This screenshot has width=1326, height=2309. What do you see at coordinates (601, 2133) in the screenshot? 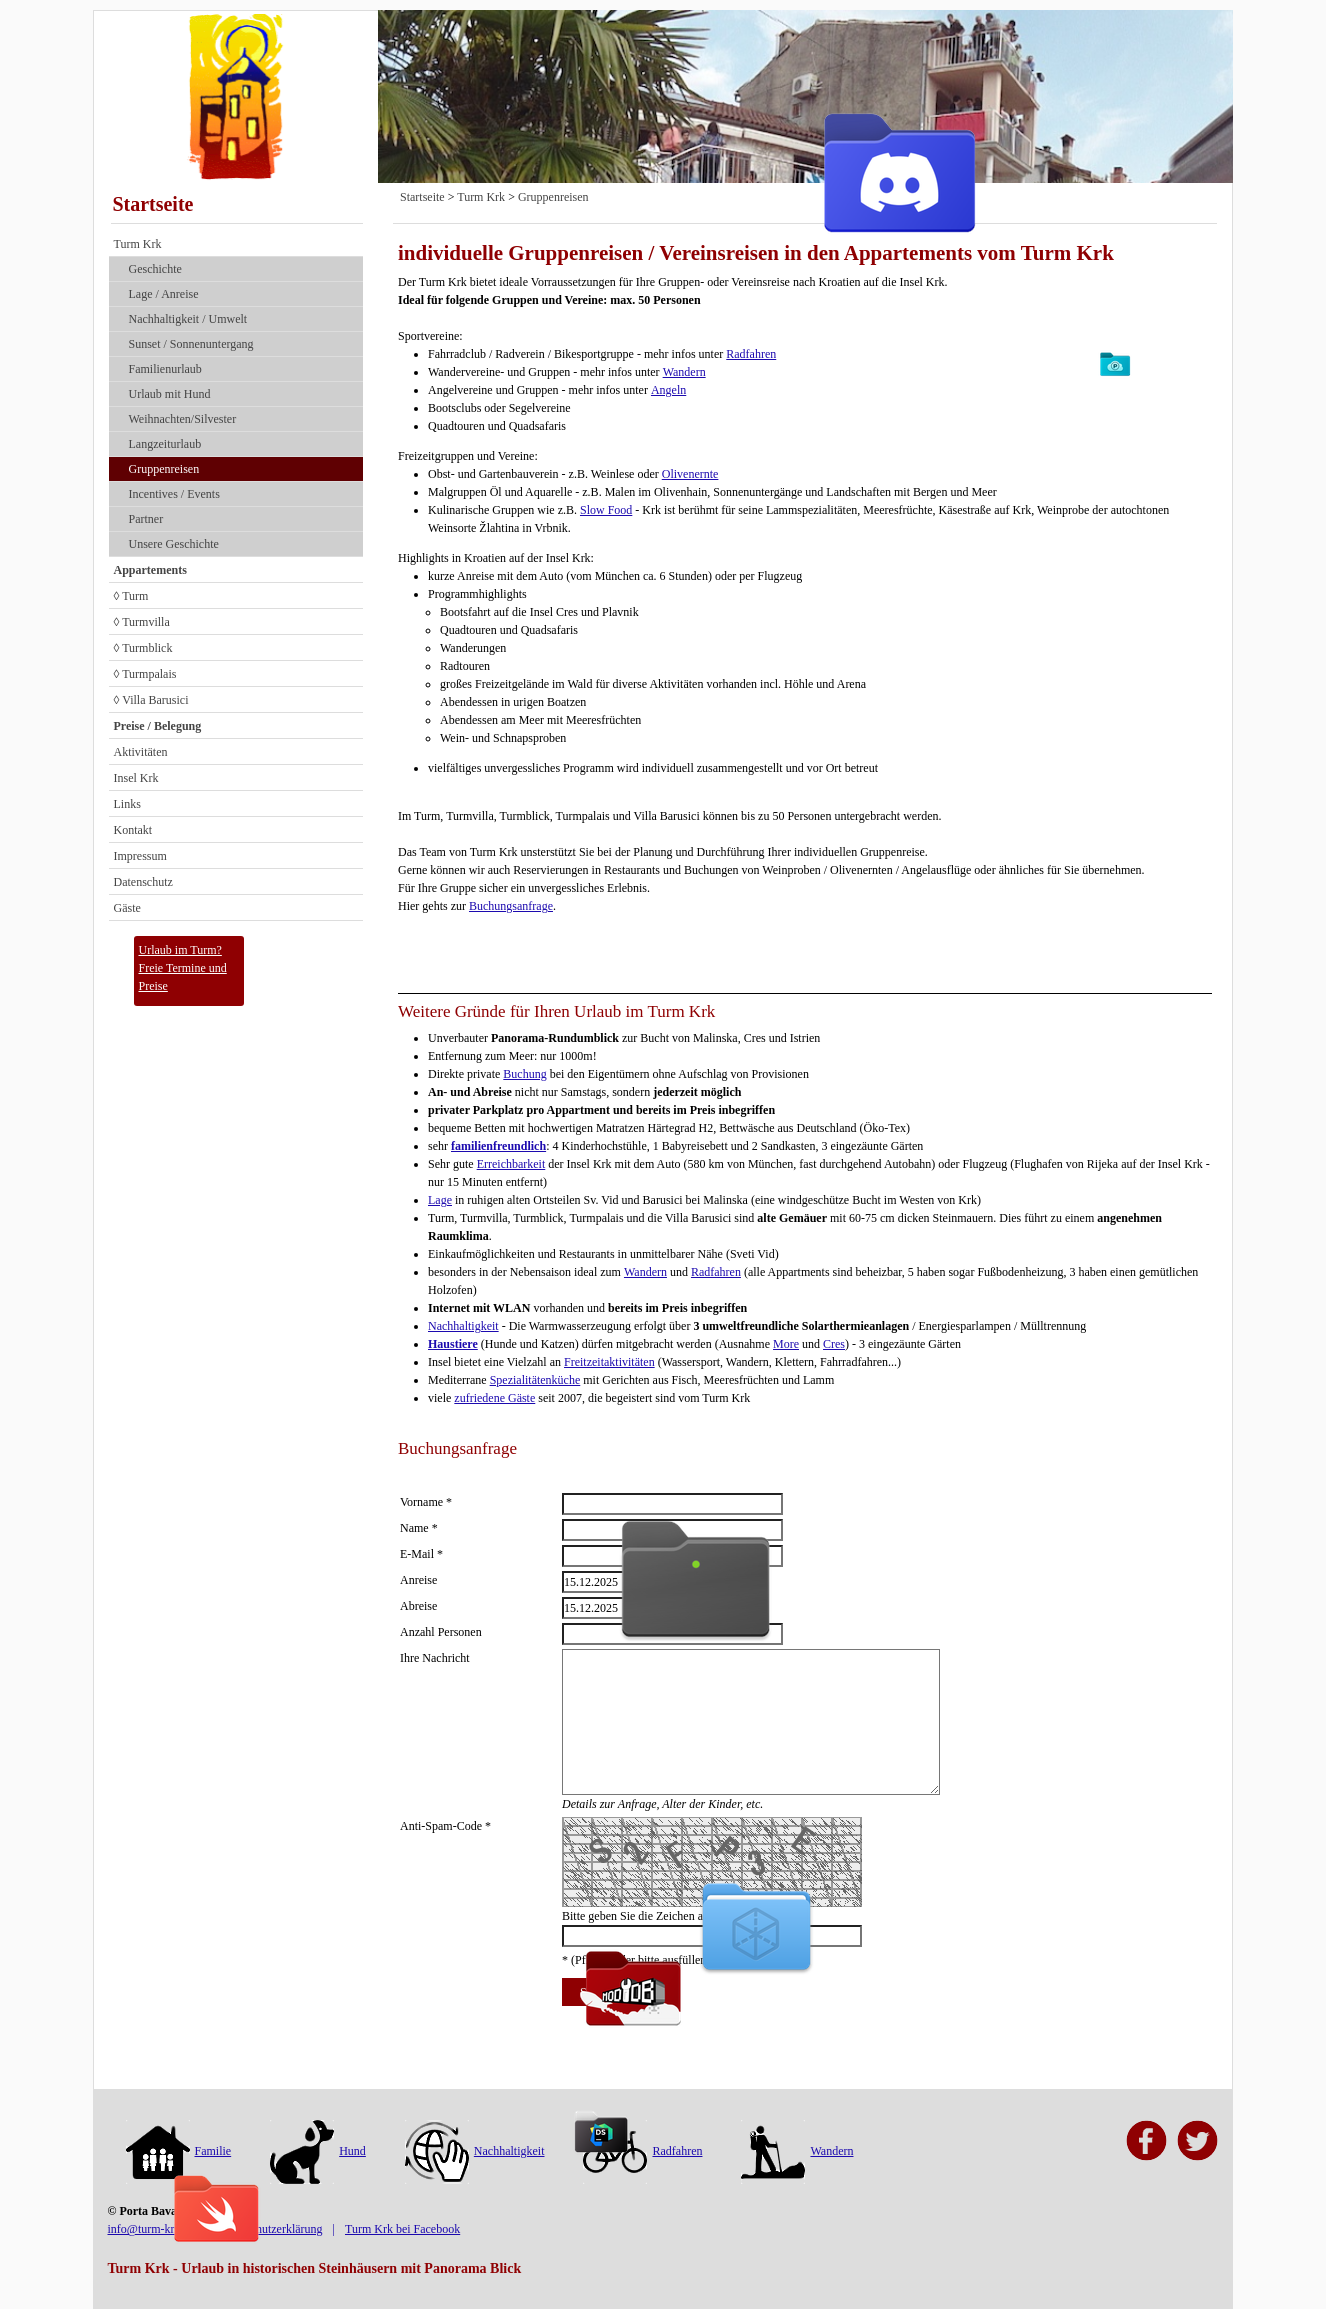
I see `folder containing JetBrains DataSpell project files` at bounding box center [601, 2133].